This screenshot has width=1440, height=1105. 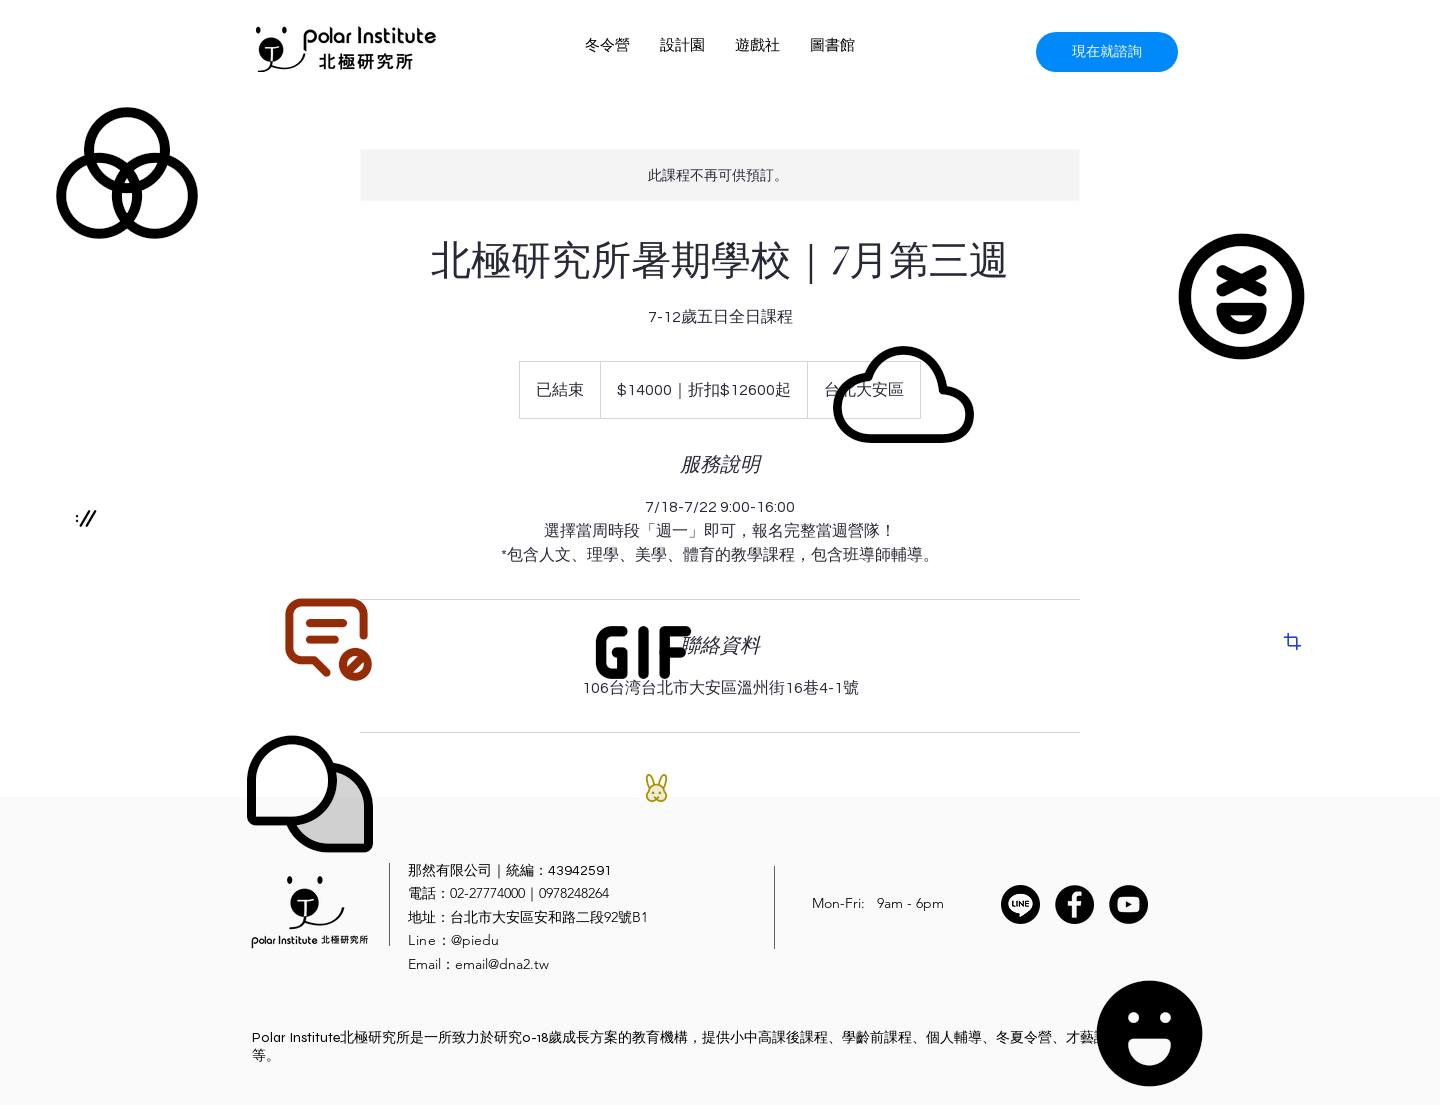 I want to click on adjust color filter settings, so click(x=127, y=173).